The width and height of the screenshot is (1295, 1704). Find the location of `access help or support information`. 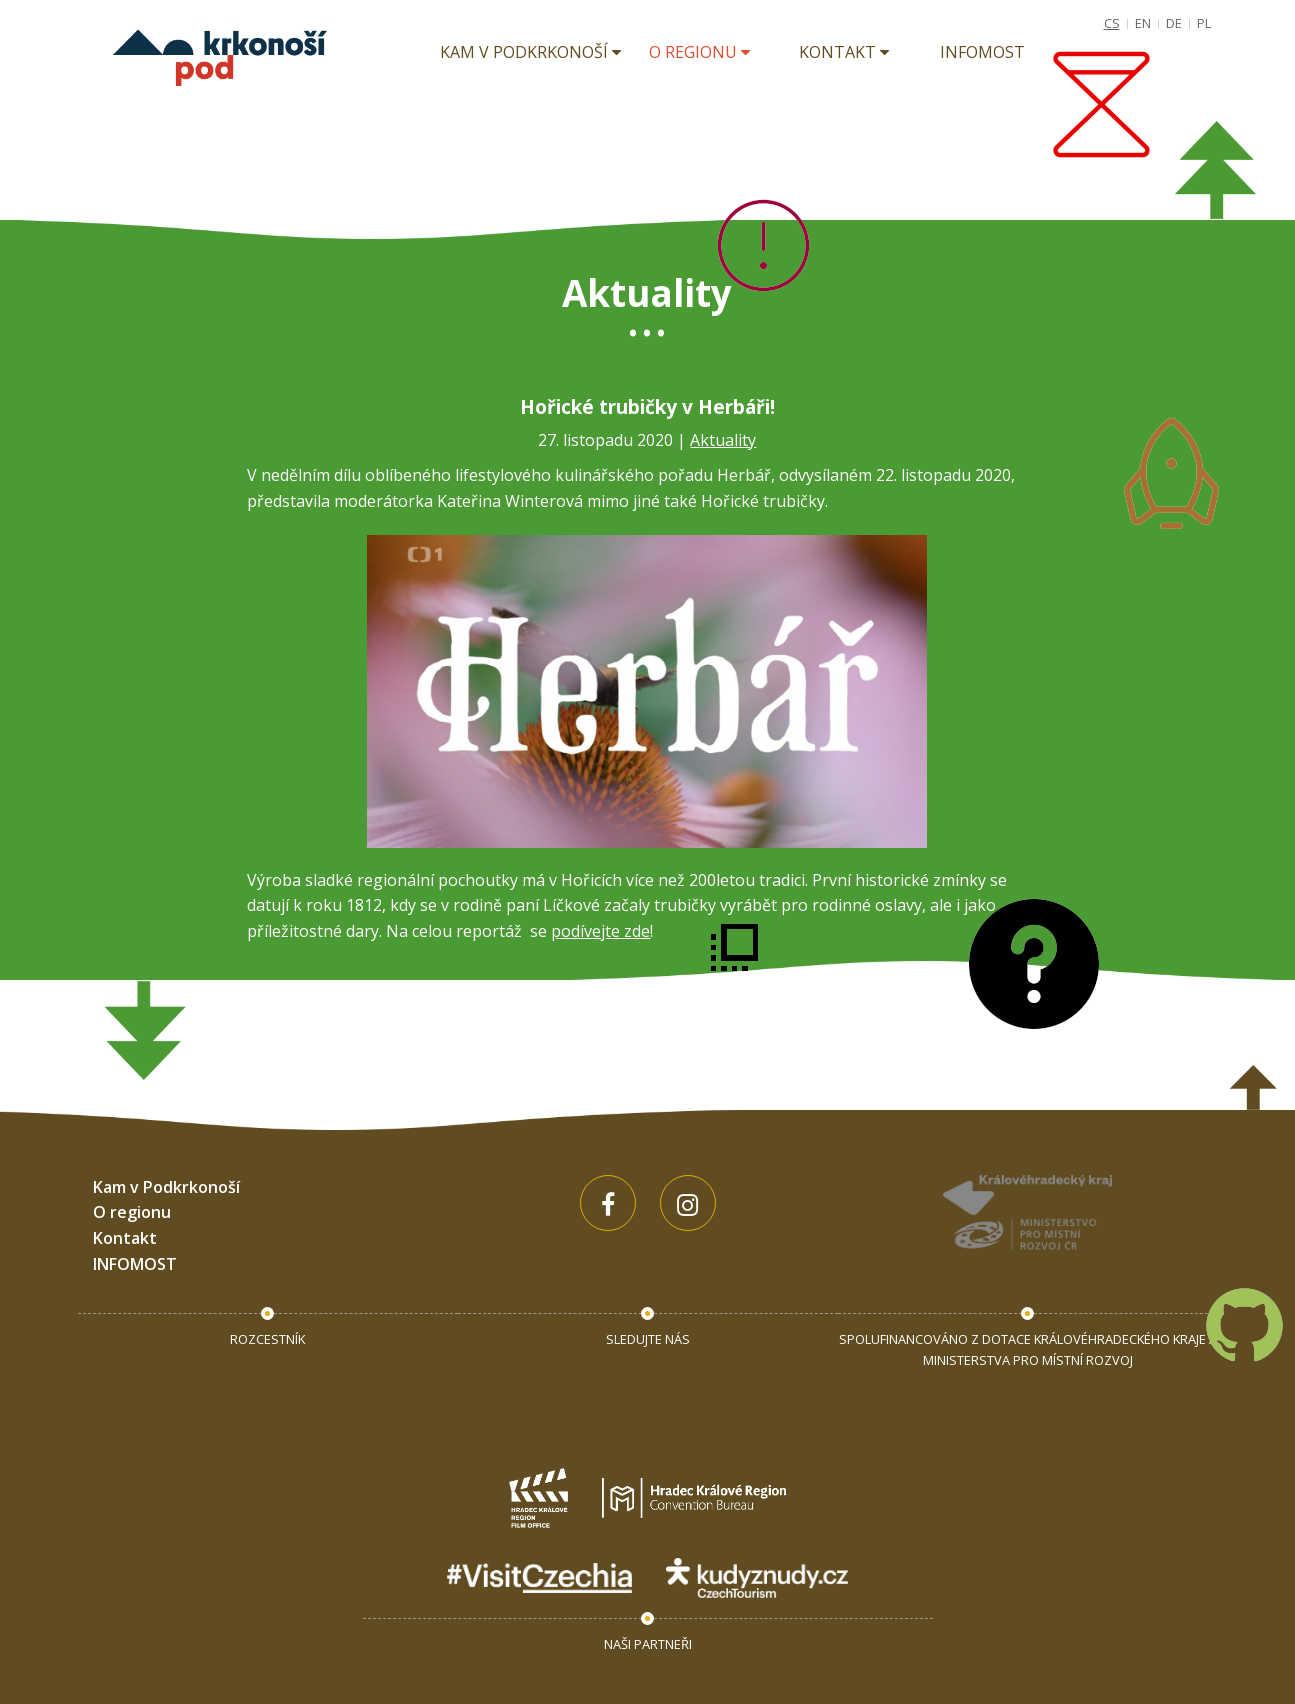

access help or support information is located at coordinates (1034, 964).